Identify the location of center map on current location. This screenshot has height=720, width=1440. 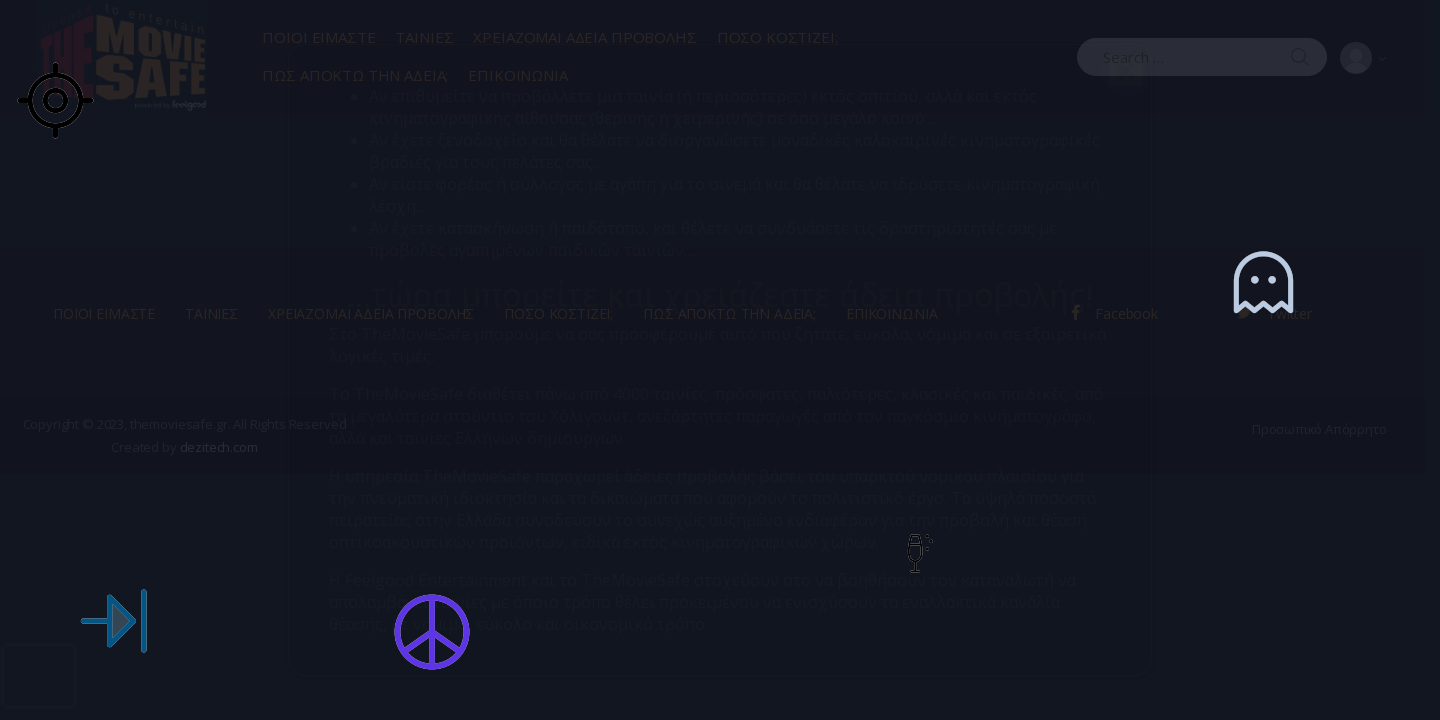
(55, 100).